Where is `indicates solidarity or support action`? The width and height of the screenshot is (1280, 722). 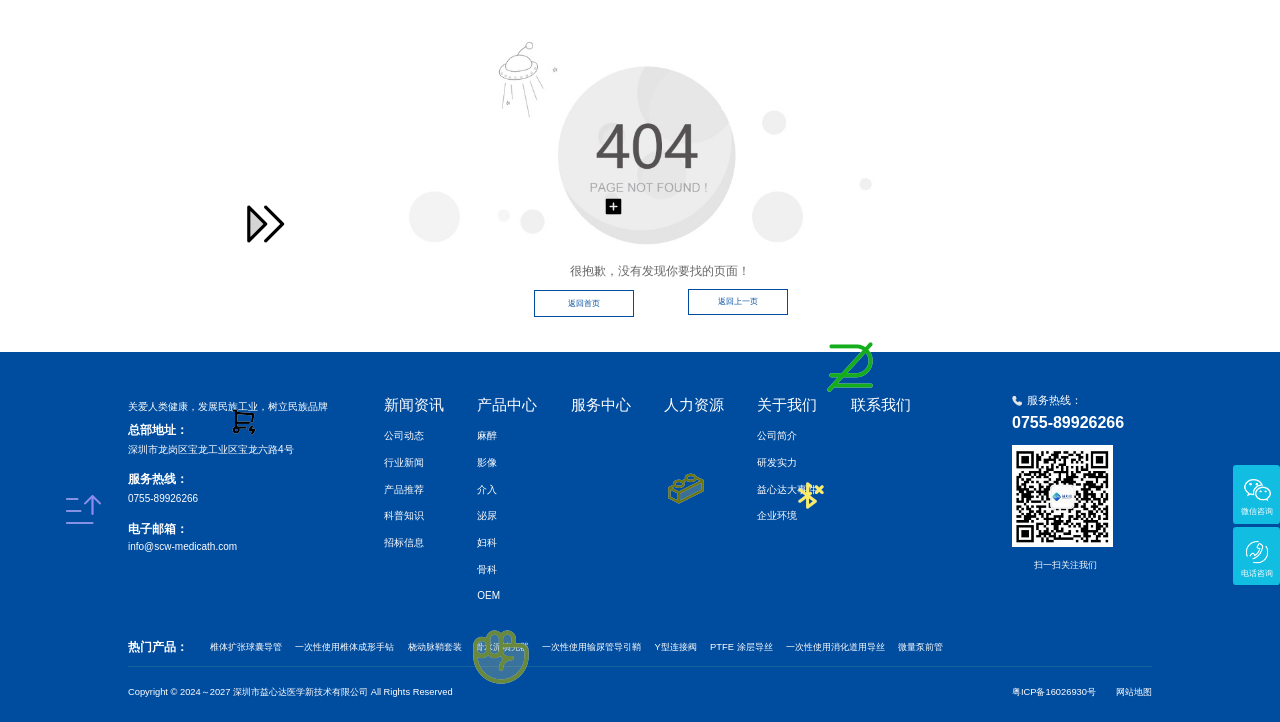 indicates solidarity or support action is located at coordinates (501, 656).